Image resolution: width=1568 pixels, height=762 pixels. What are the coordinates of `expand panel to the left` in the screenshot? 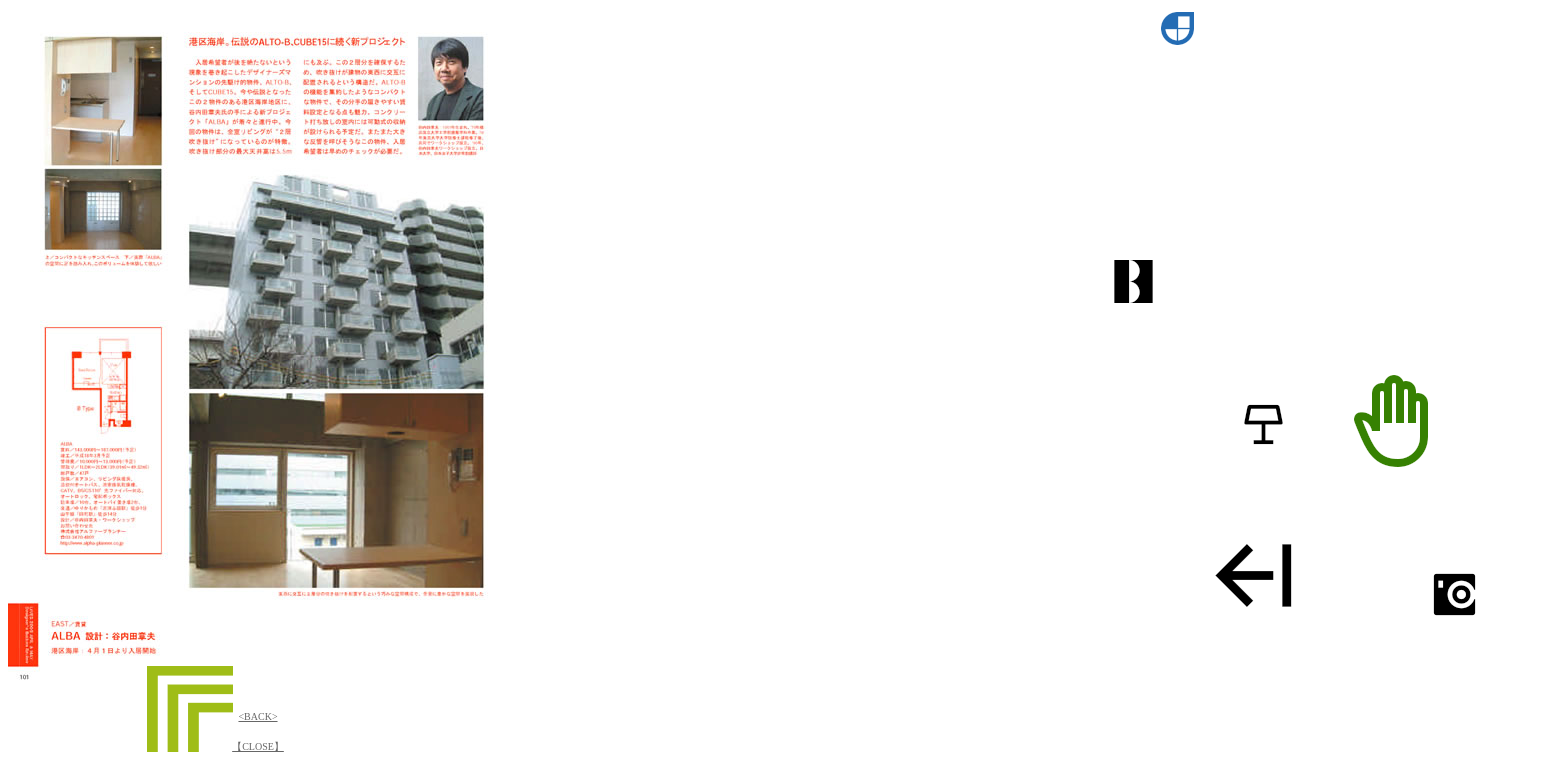 It's located at (1255, 575).